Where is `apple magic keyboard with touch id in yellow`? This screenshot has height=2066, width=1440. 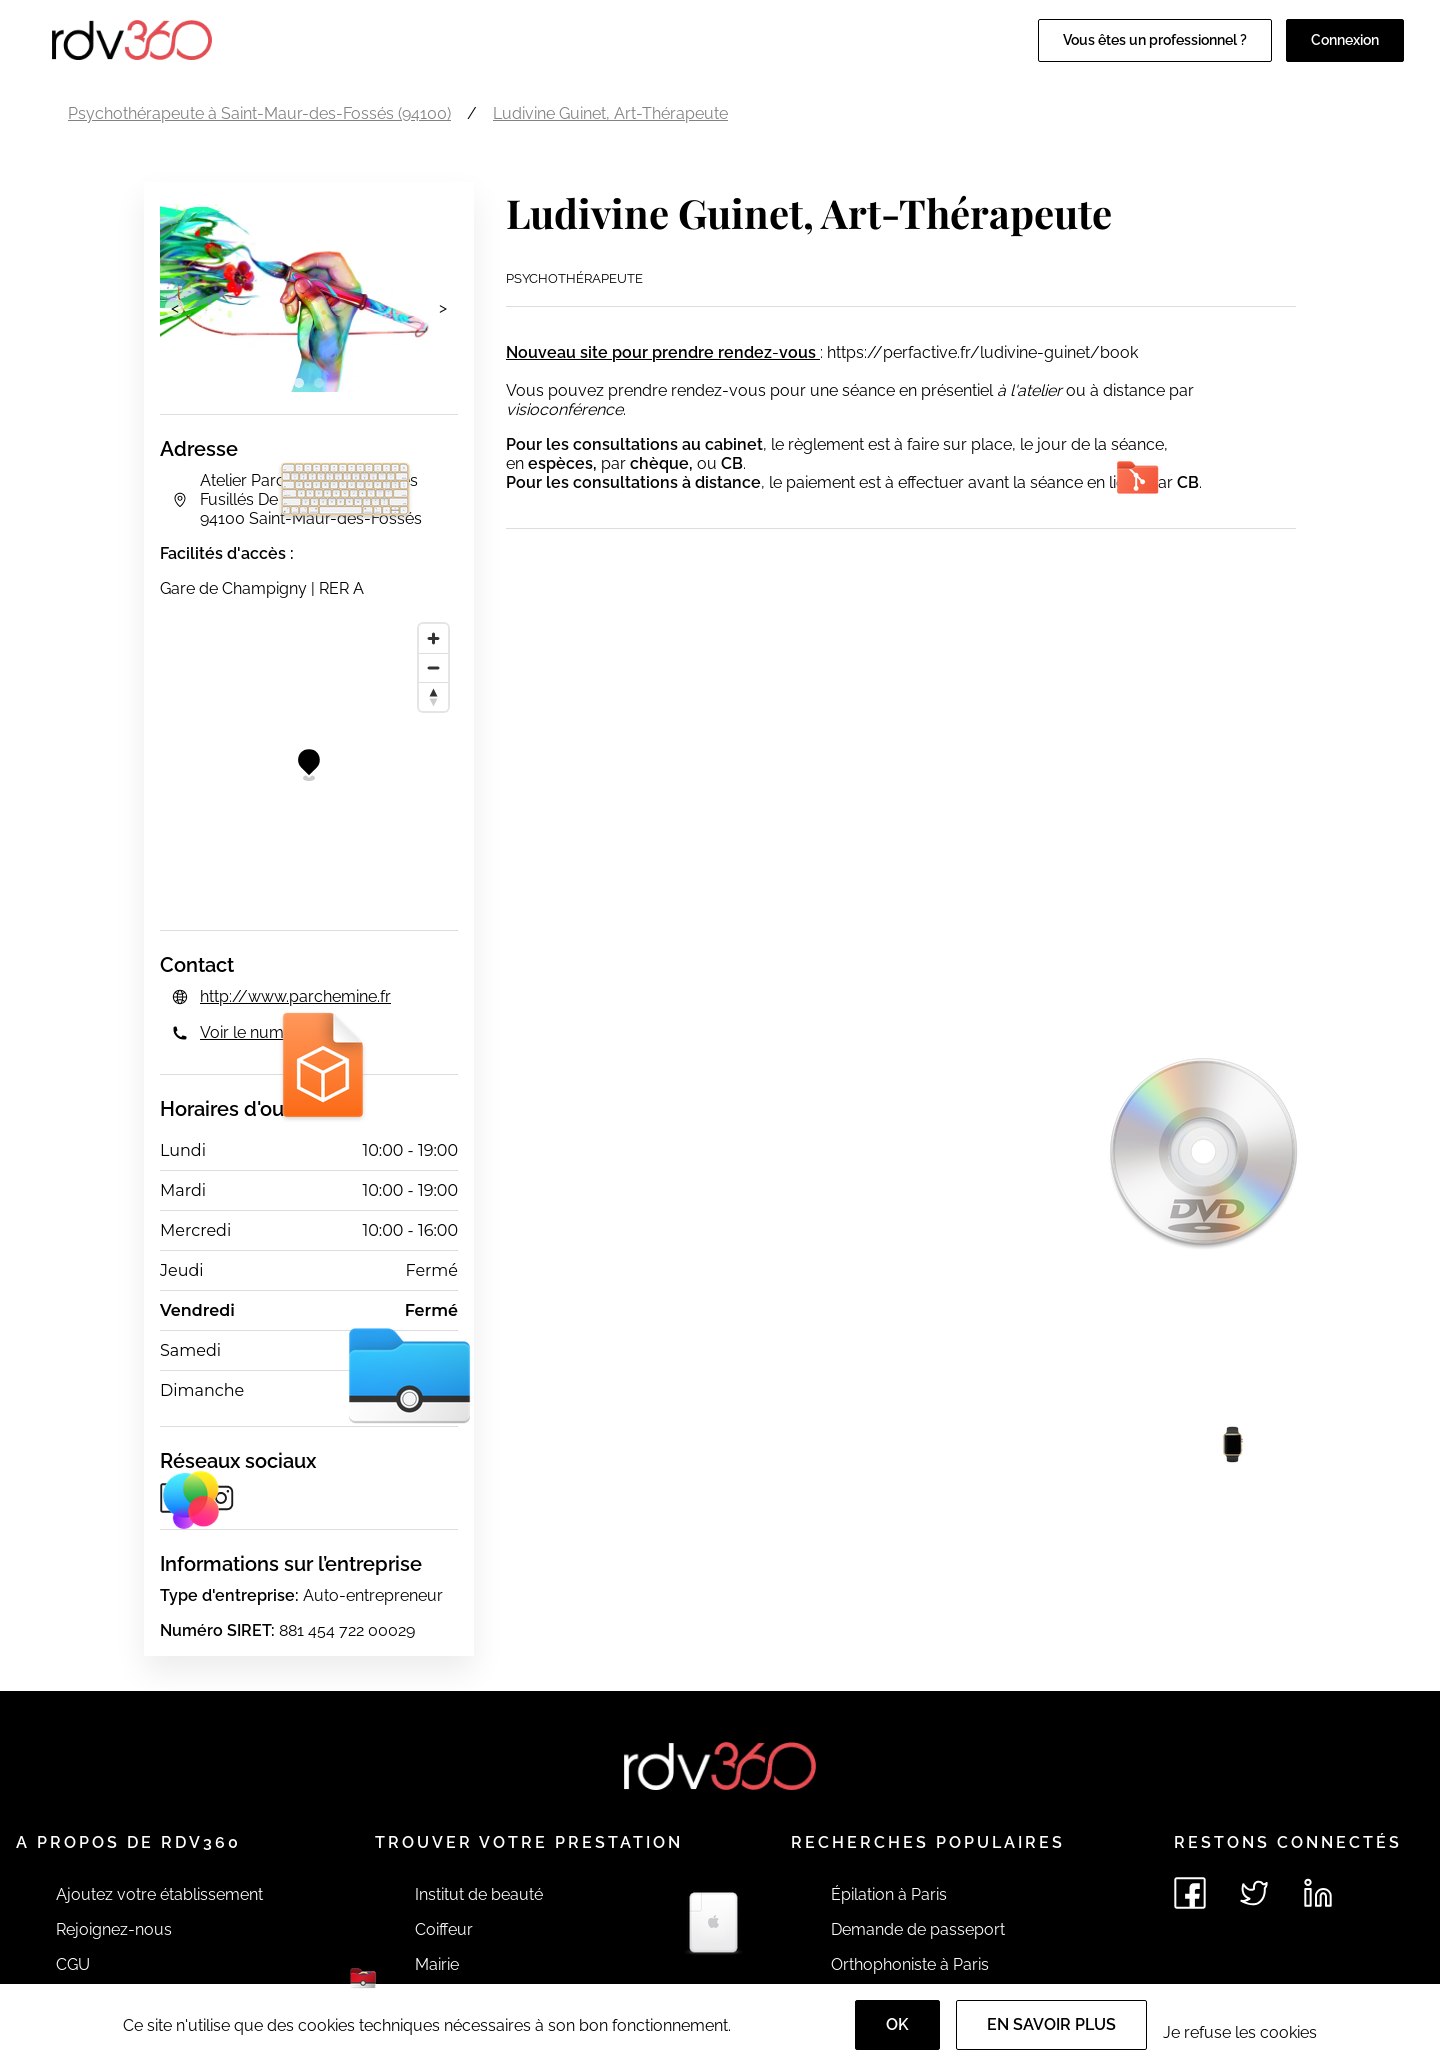
apple magic keyboard with touch id in yellow is located at coordinates (345, 489).